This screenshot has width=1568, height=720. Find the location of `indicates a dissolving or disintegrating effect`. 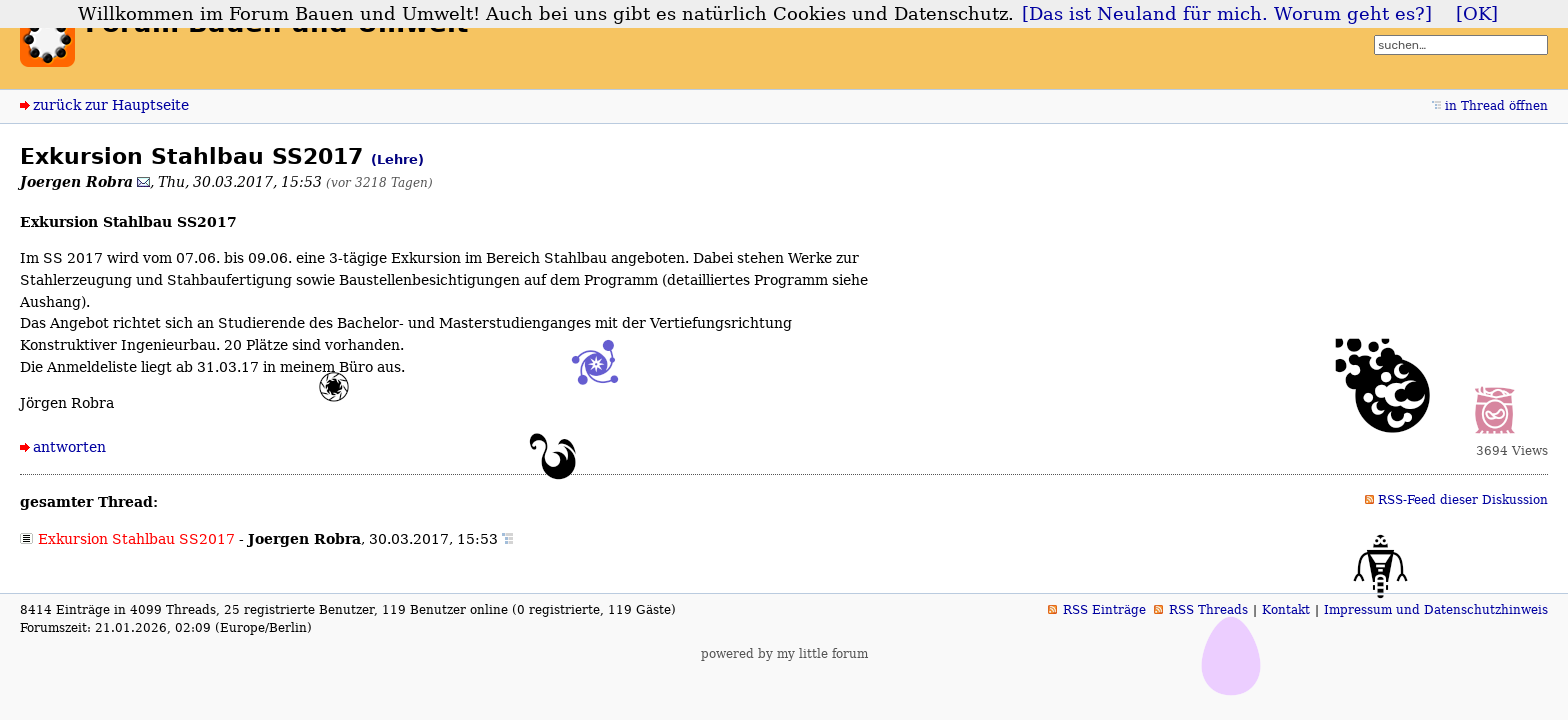

indicates a dissolving or disintegrating effect is located at coordinates (1383, 386).